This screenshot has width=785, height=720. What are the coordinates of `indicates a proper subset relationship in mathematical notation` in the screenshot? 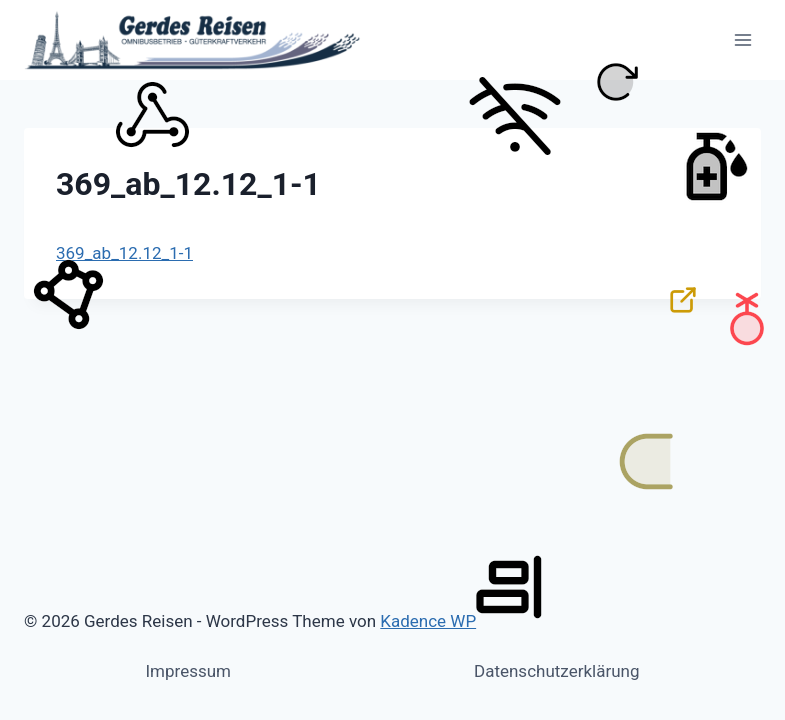 It's located at (647, 461).